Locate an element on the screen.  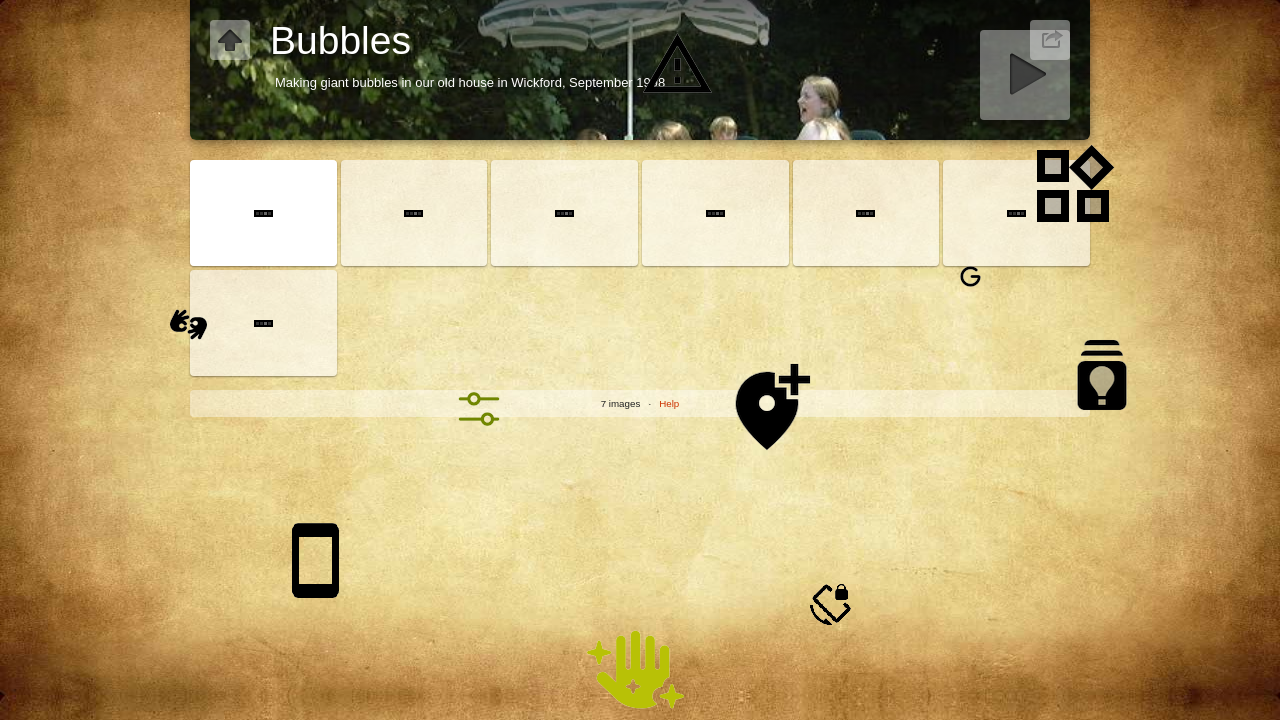
run batch predictions or bulk processing is located at coordinates (1102, 375).